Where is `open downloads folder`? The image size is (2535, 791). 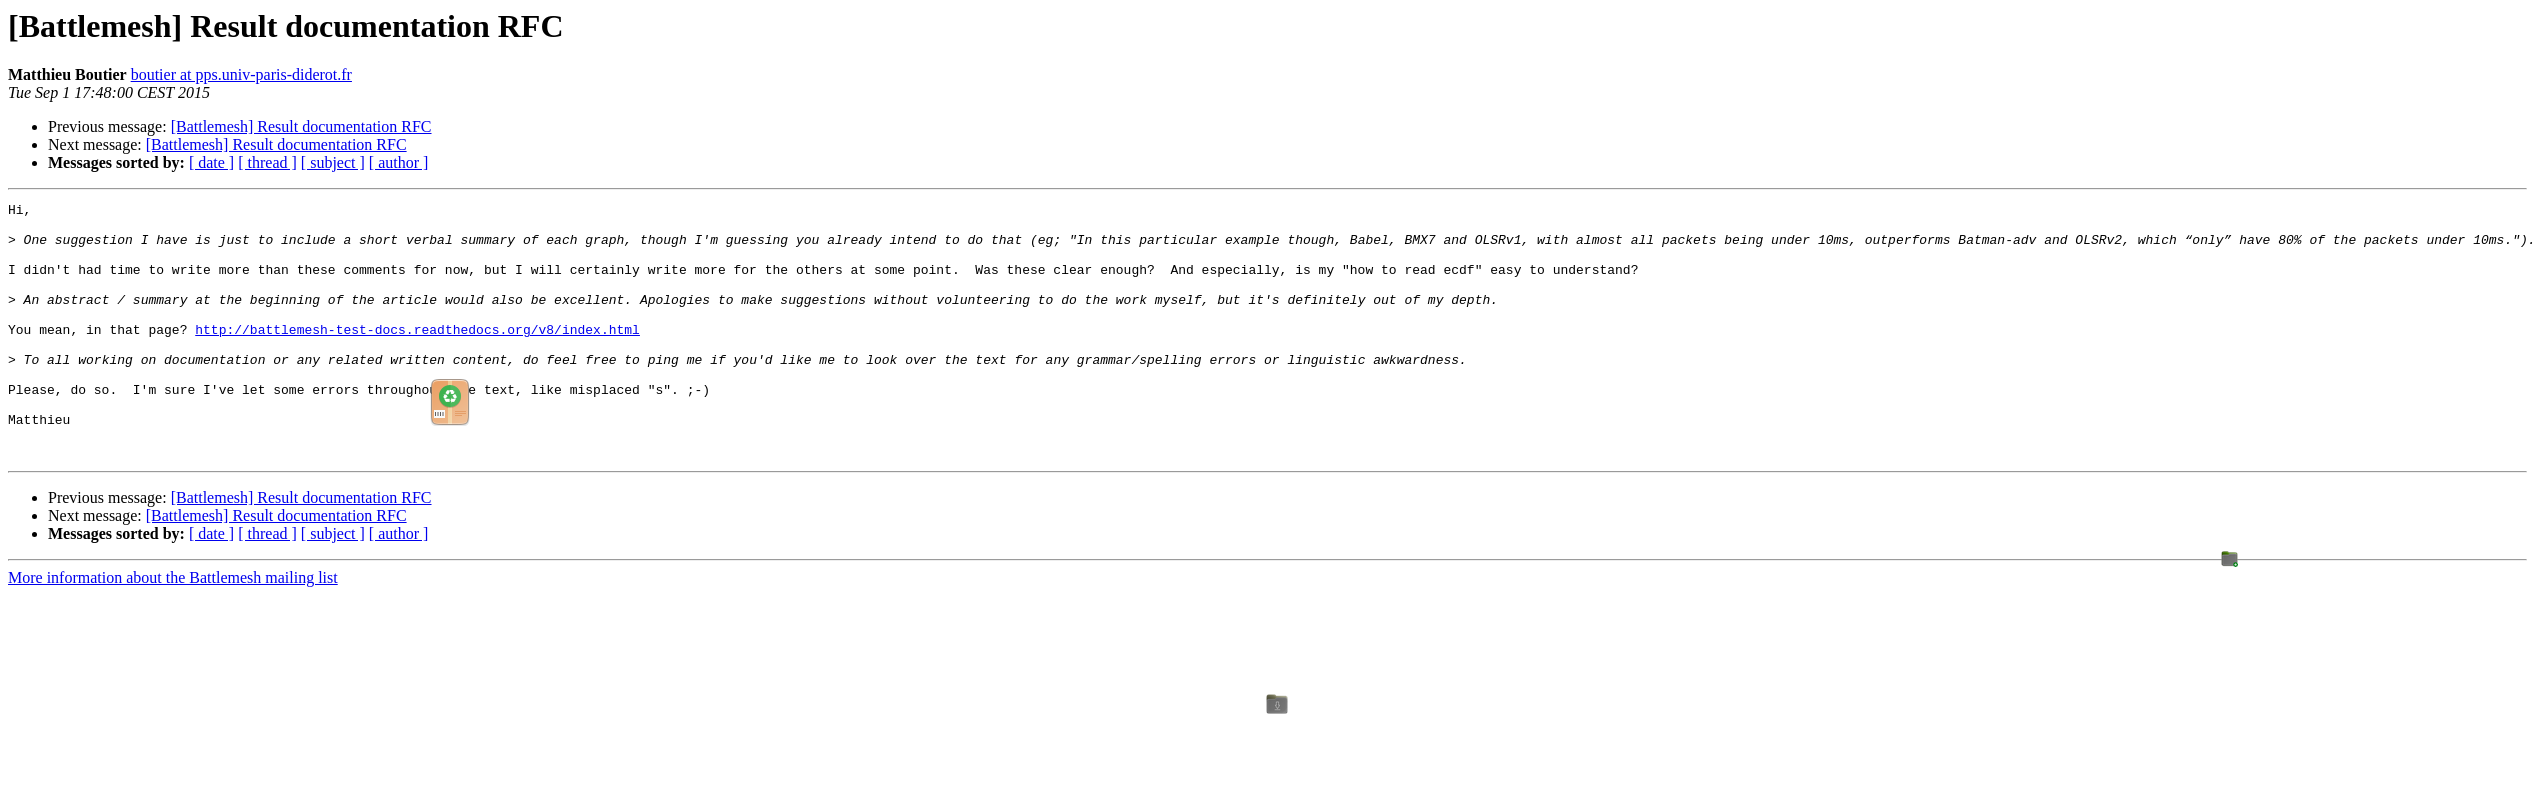
open downloads folder is located at coordinates (1277, 704).